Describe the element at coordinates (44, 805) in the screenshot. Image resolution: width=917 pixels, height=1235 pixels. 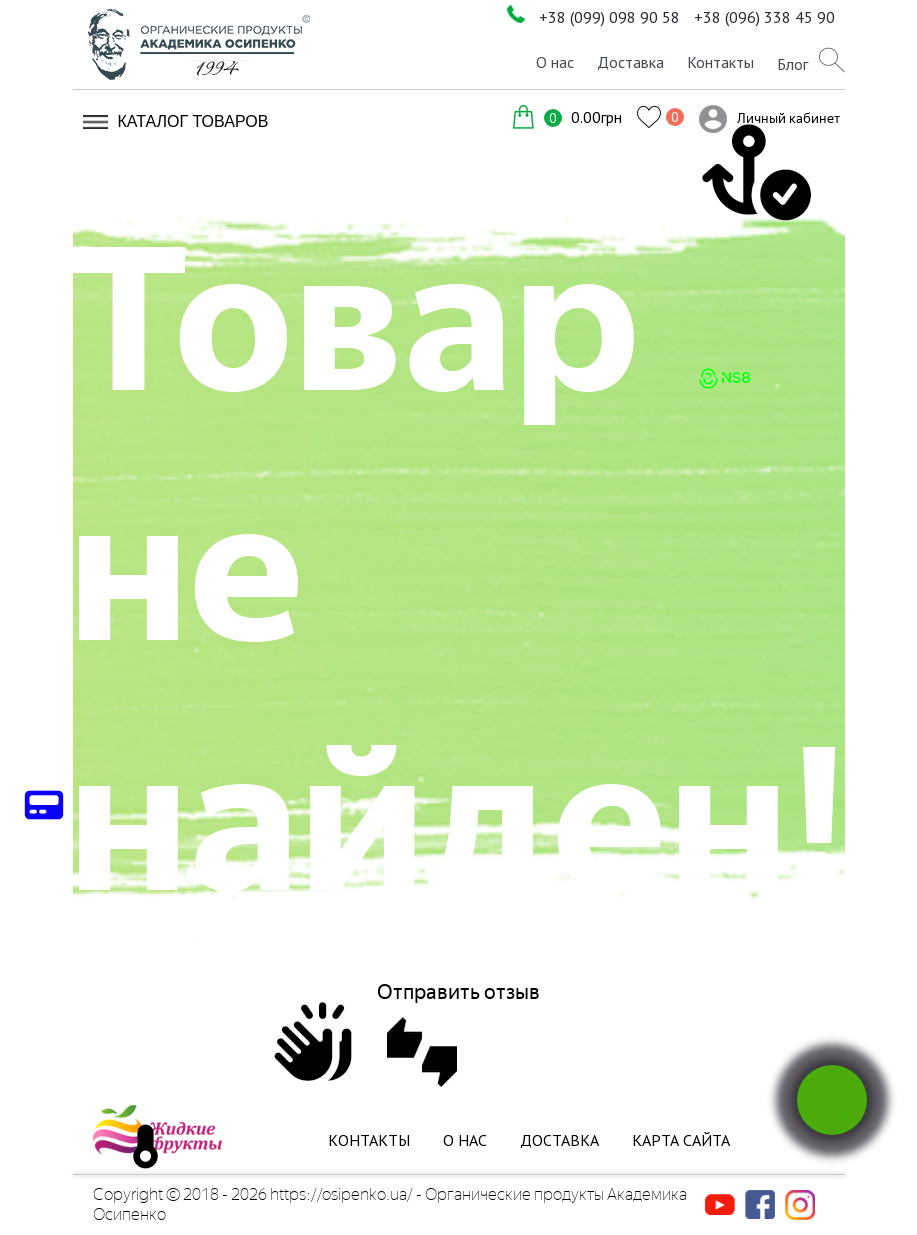
I see `indicates pager or beeper device` at that location.